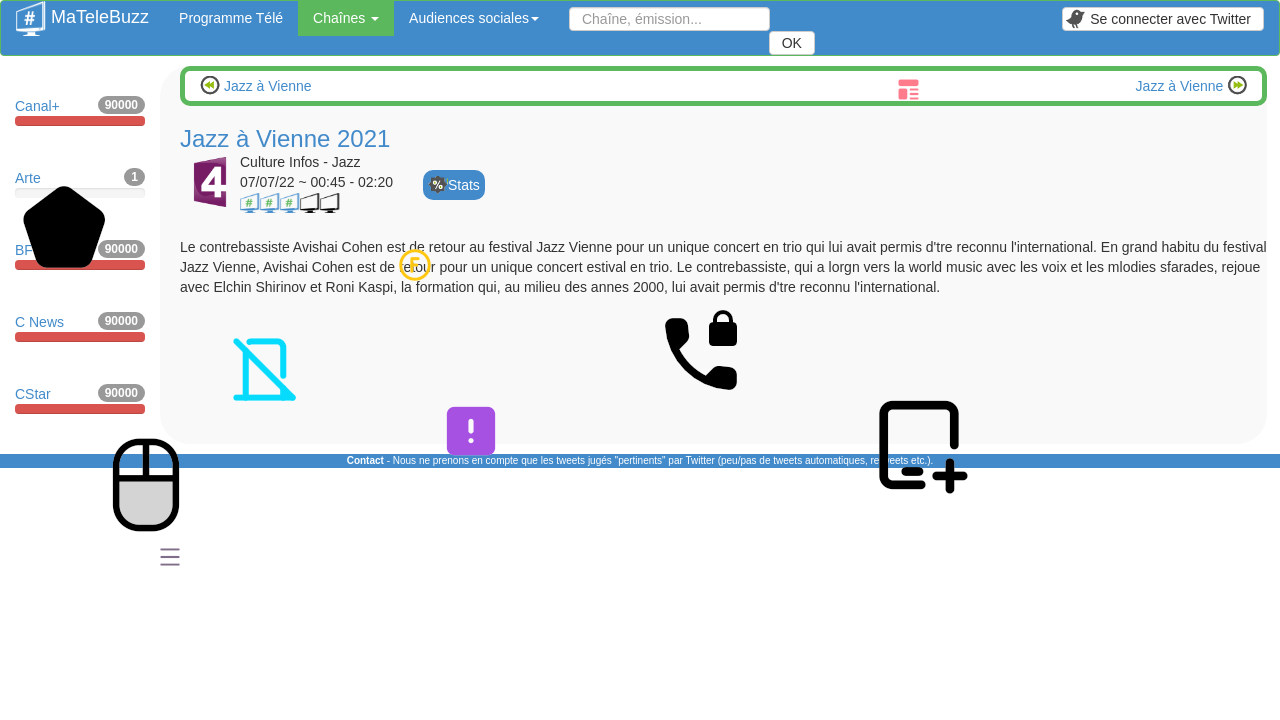 The image size is (1280, 720). I want to click on door access disabled or unavailable, so click(264, 369).